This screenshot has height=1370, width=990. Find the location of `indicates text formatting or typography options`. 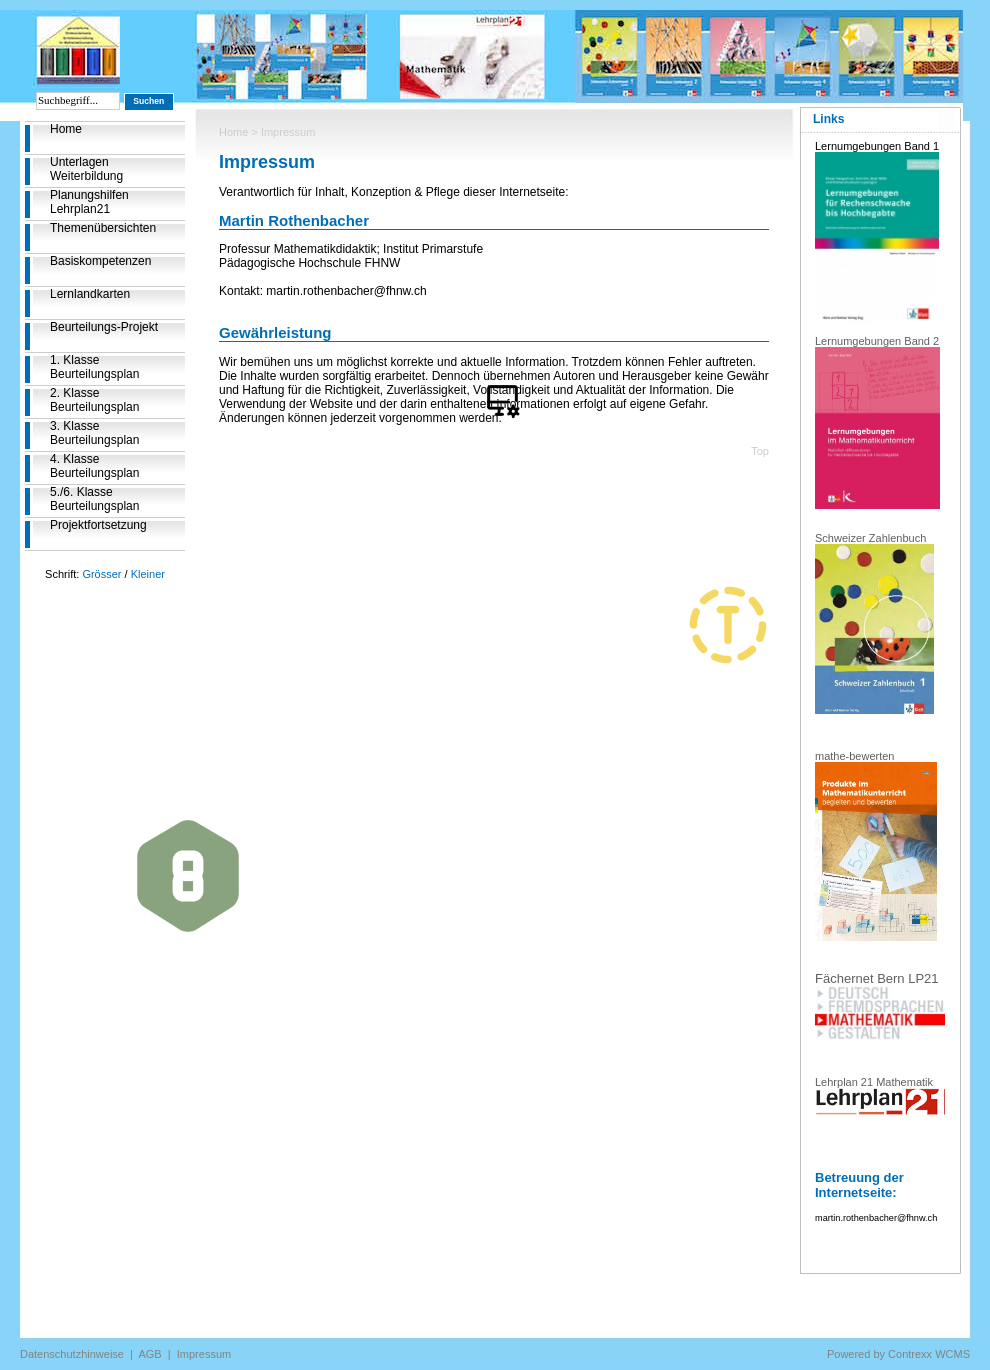

indicates text formatting or typography options is located at coordinates (728, 625).